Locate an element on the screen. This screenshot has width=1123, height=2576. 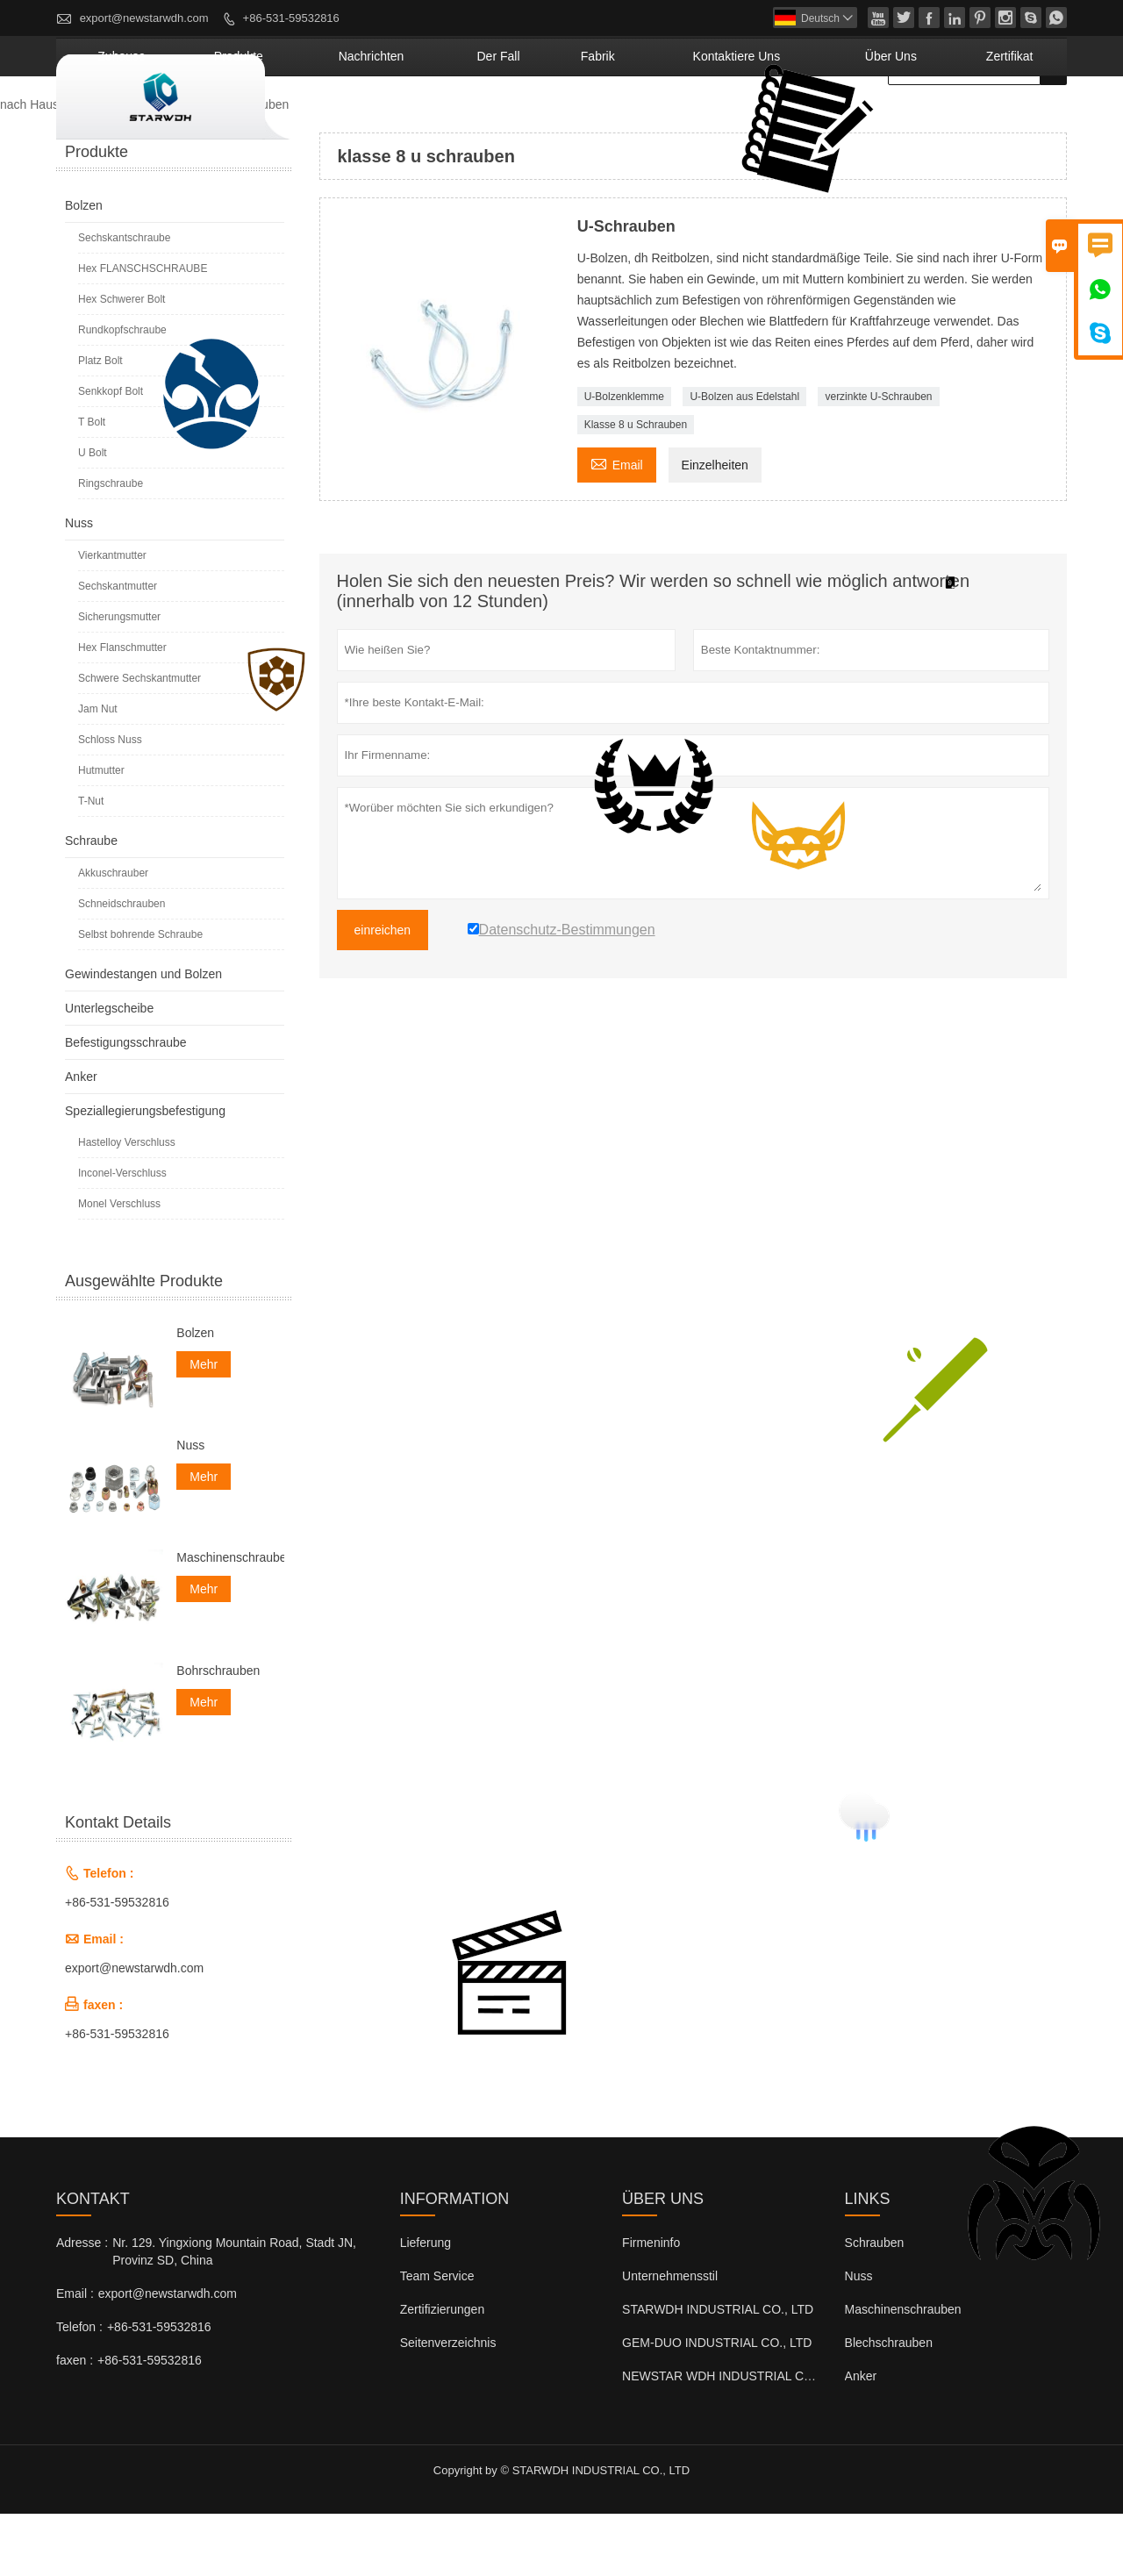
indicates an alien or bug-type enemy is located at coordinates (1034, 2193).